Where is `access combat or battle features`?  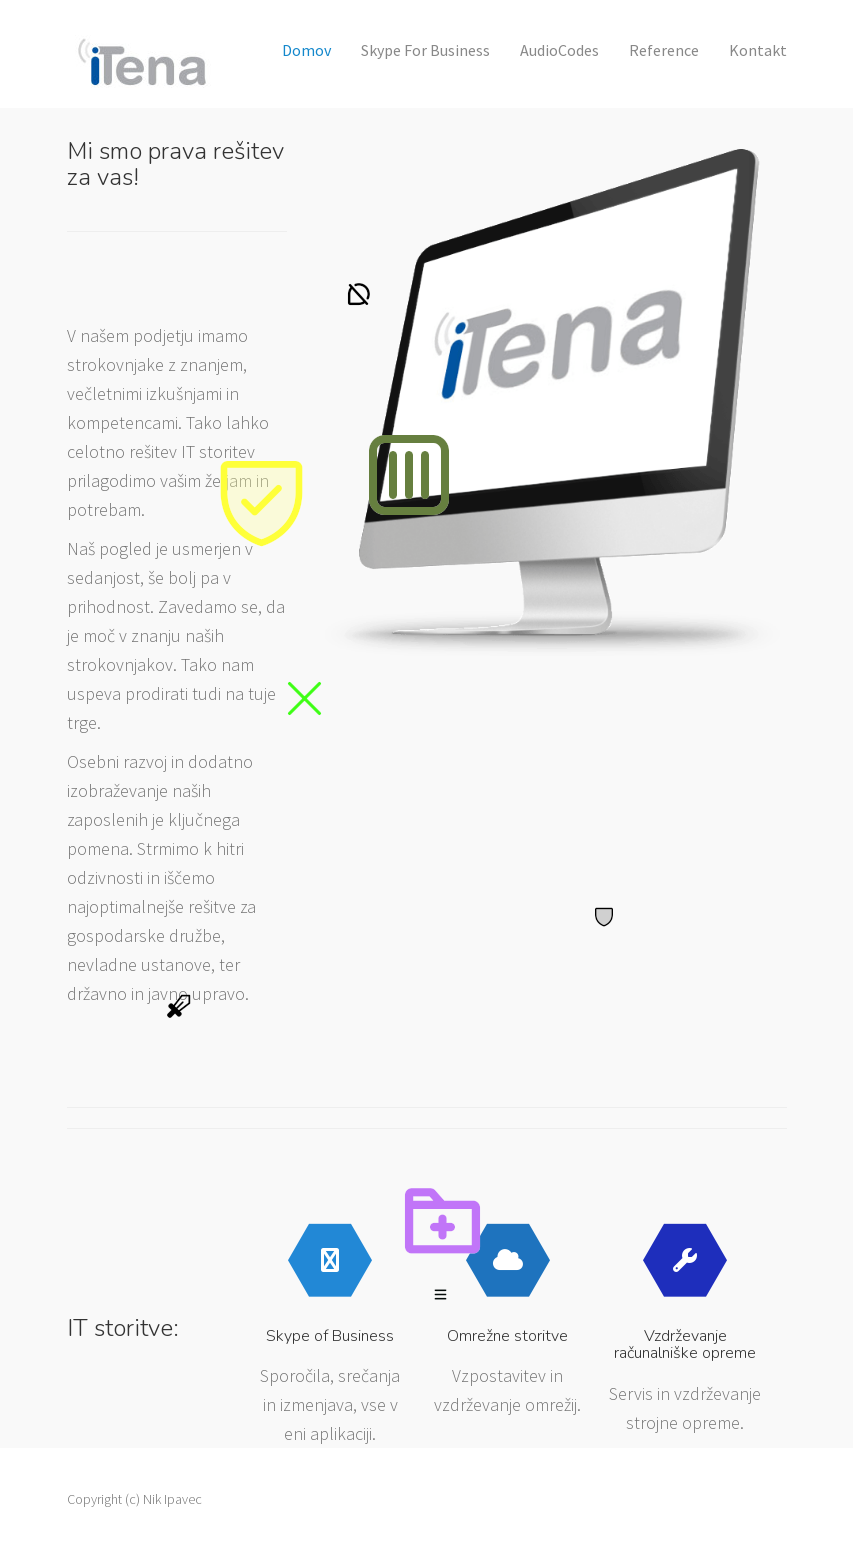 access combat or battle features is located at coordinates (179, 1006).